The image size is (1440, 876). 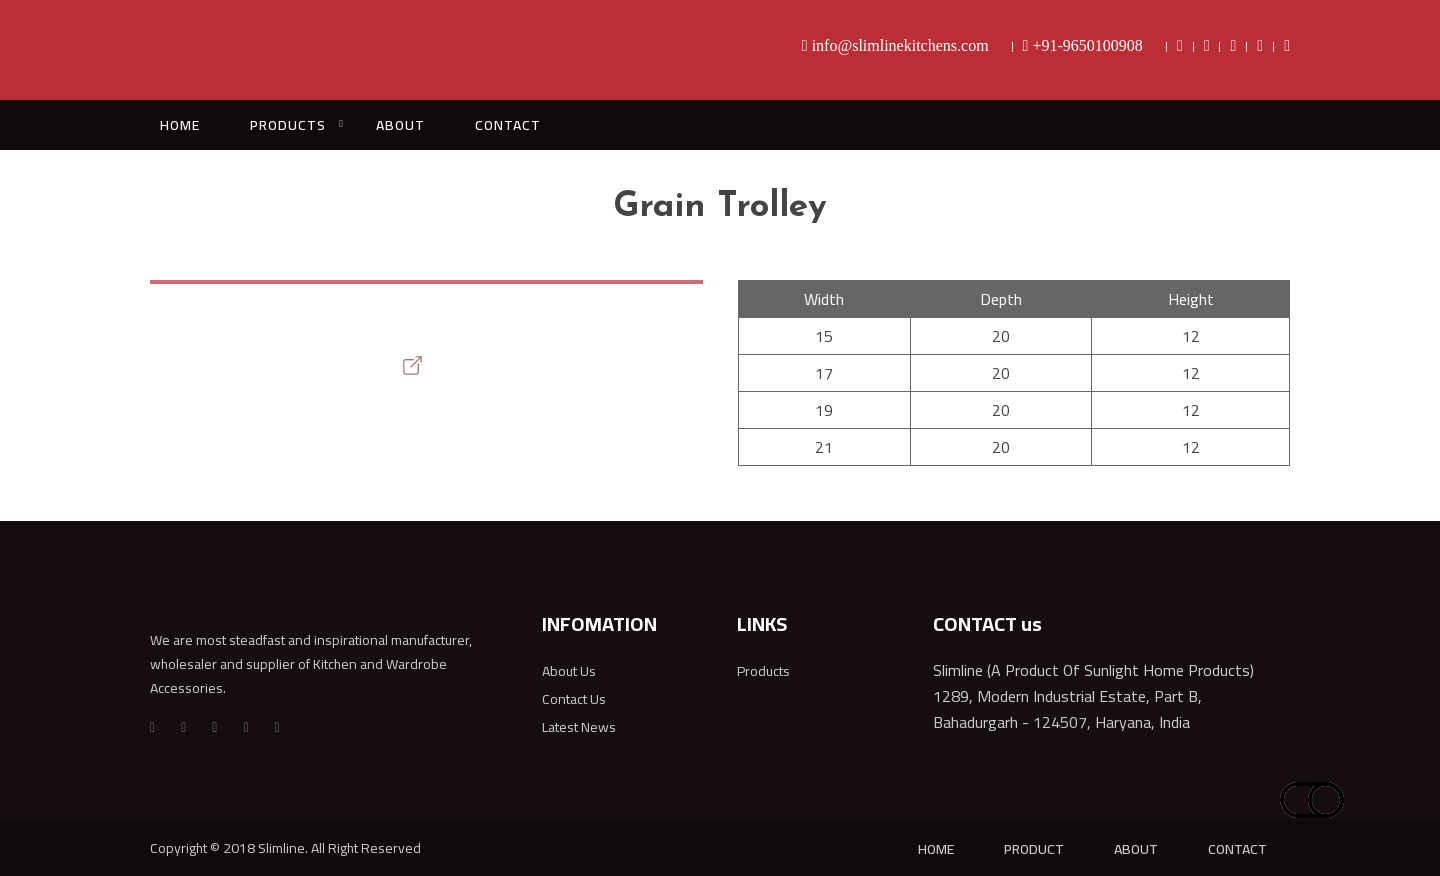 I want to click on open link in a new tab or window, so click(x=412, y=365).